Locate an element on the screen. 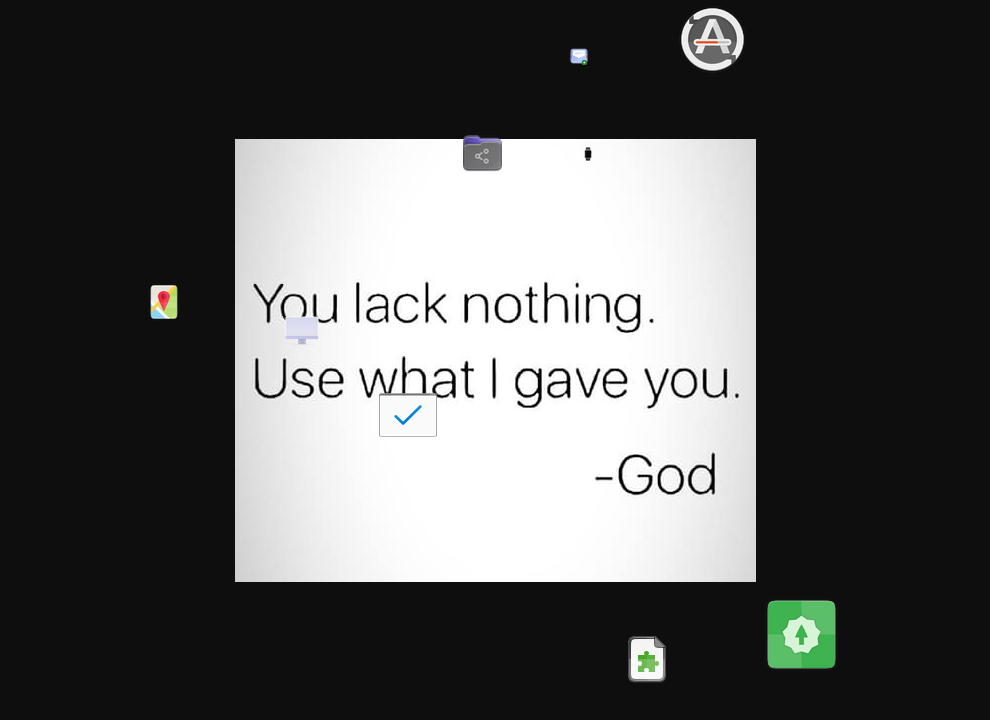 This screenshot has height=720, width=990. check for available software updates is located at coordinates (712, 39).